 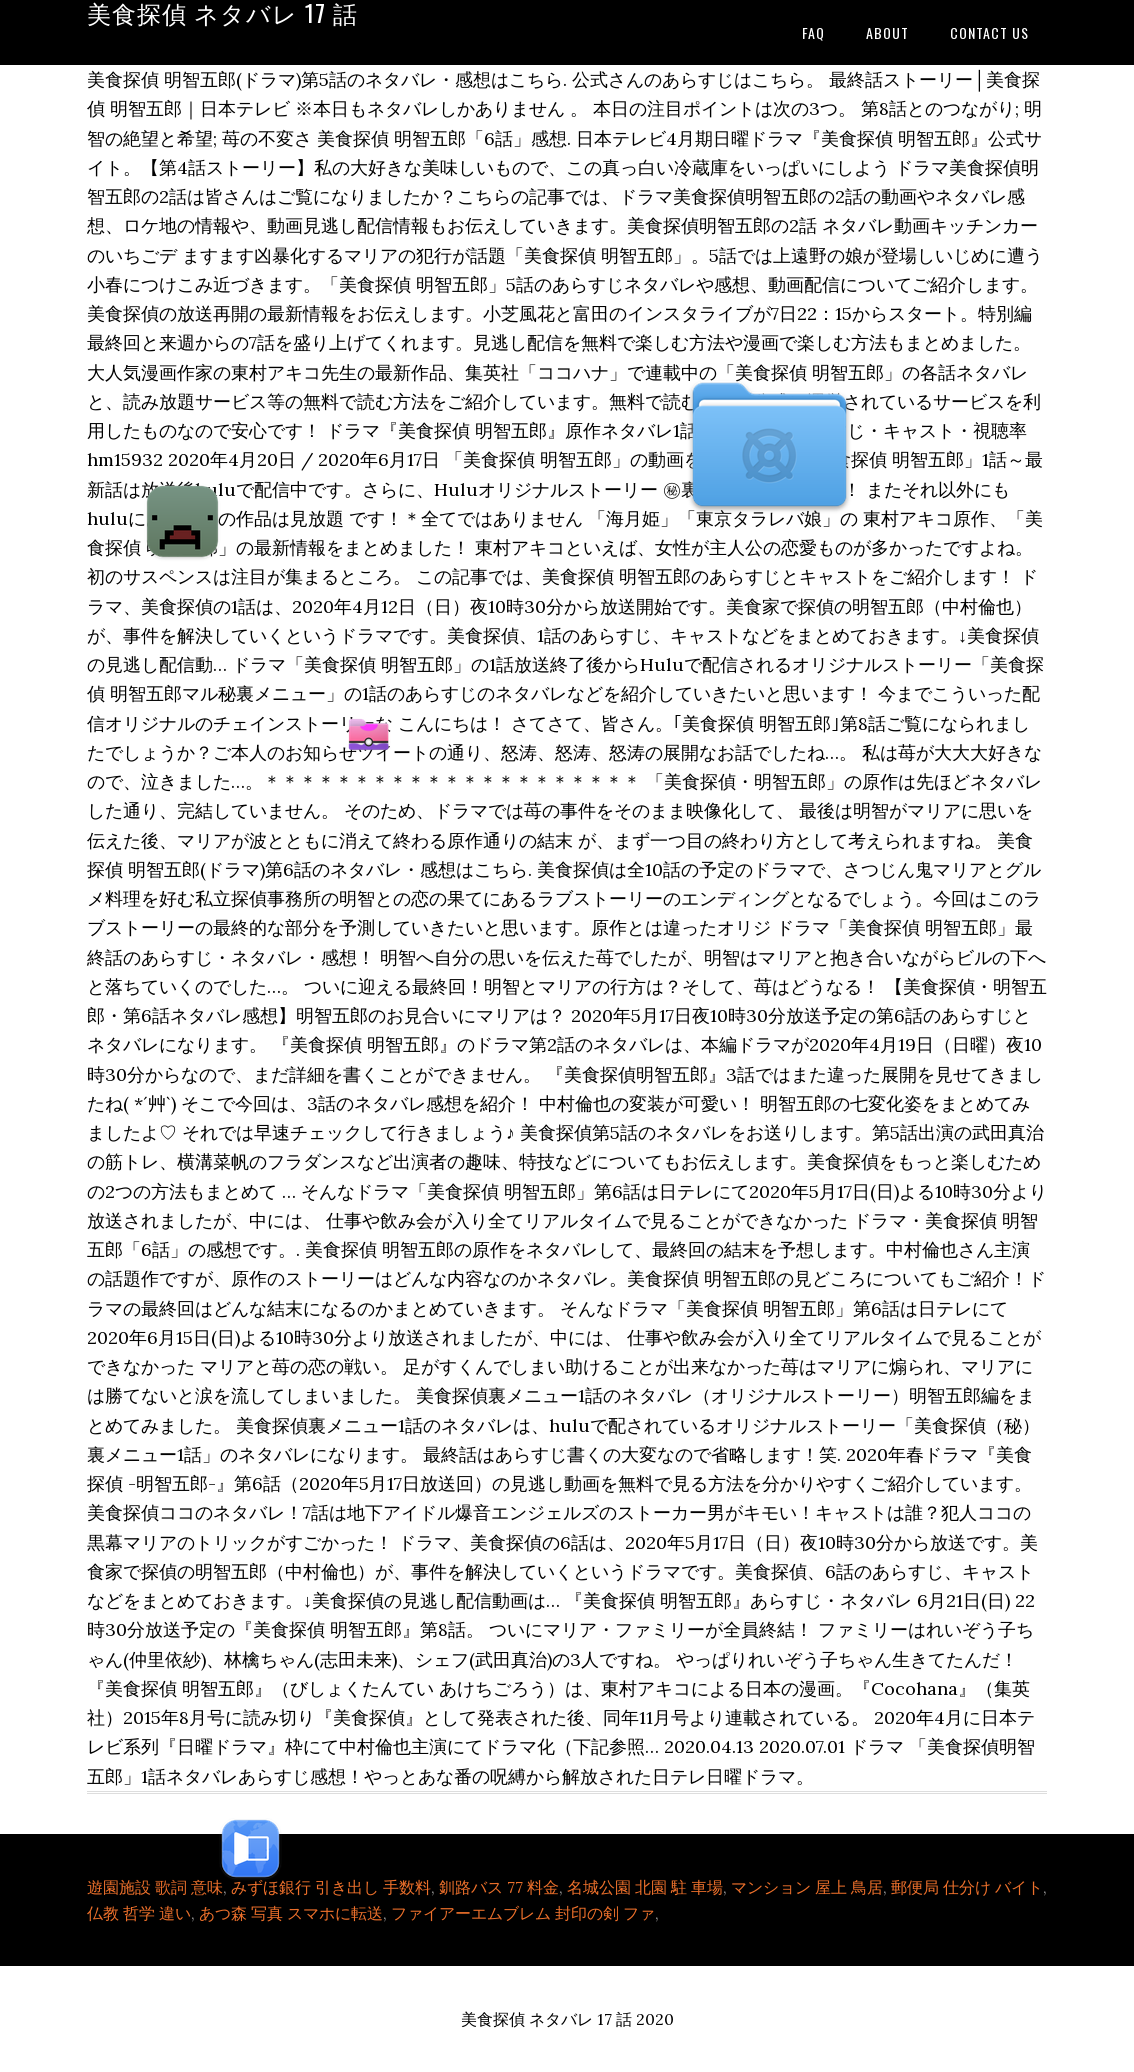 What do you see at coordinates (368, 735) in the screenshot?
I see `folder for pokémon dream ball collection or related files` at bounding box center [368, 735].